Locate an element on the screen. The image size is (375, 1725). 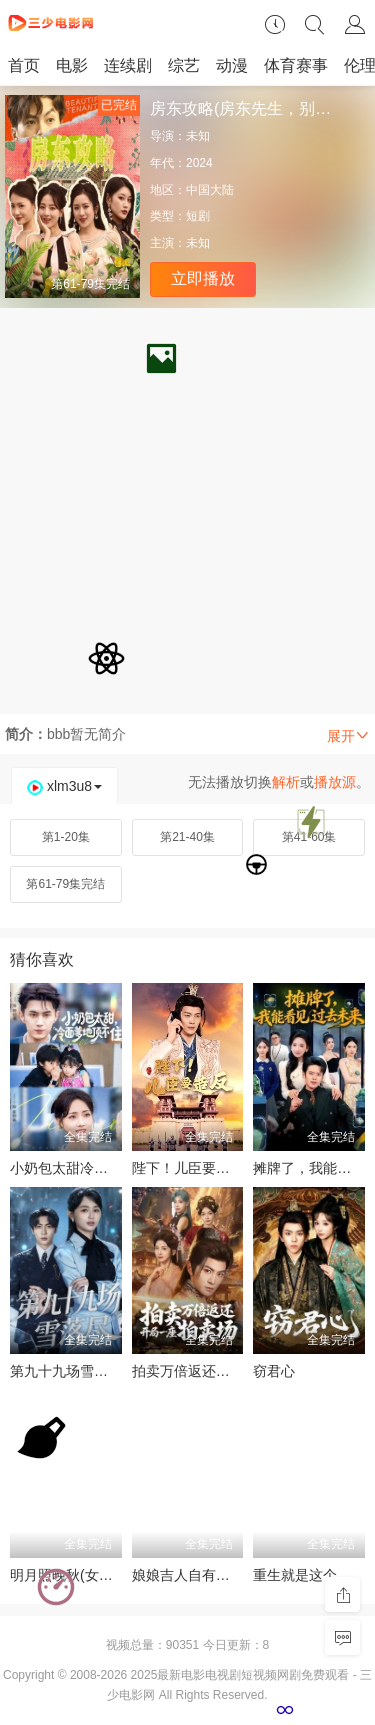
cloudflare pages logo is located at coordinates (311, 822).